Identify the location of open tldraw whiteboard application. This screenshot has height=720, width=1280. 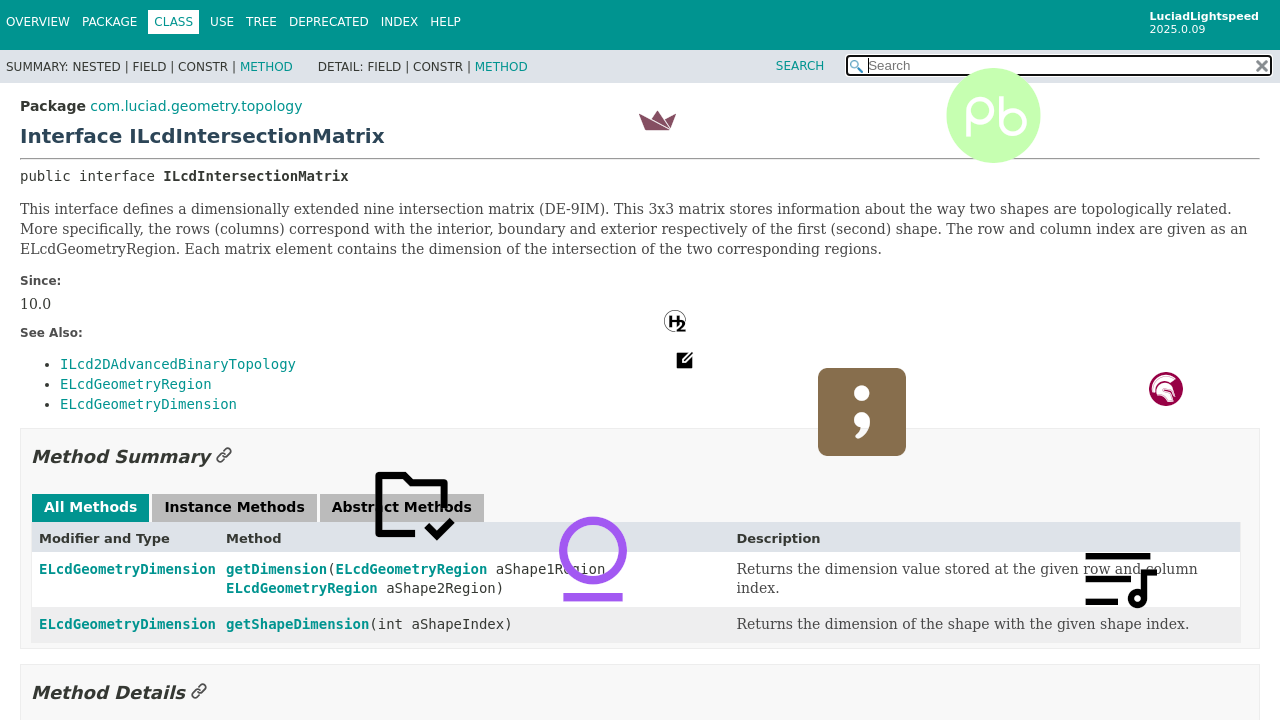
(862, 412).